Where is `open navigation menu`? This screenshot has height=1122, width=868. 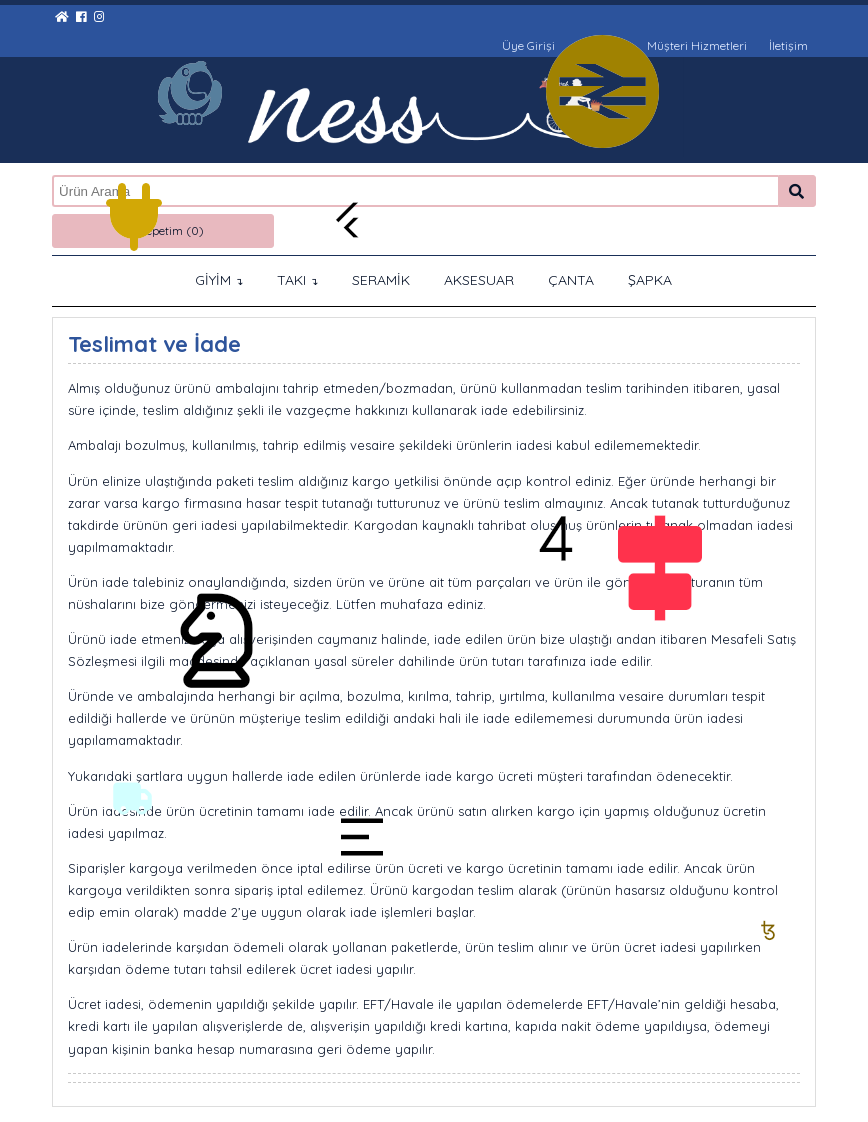
open navigation menu is located at coordinates (362, 837).